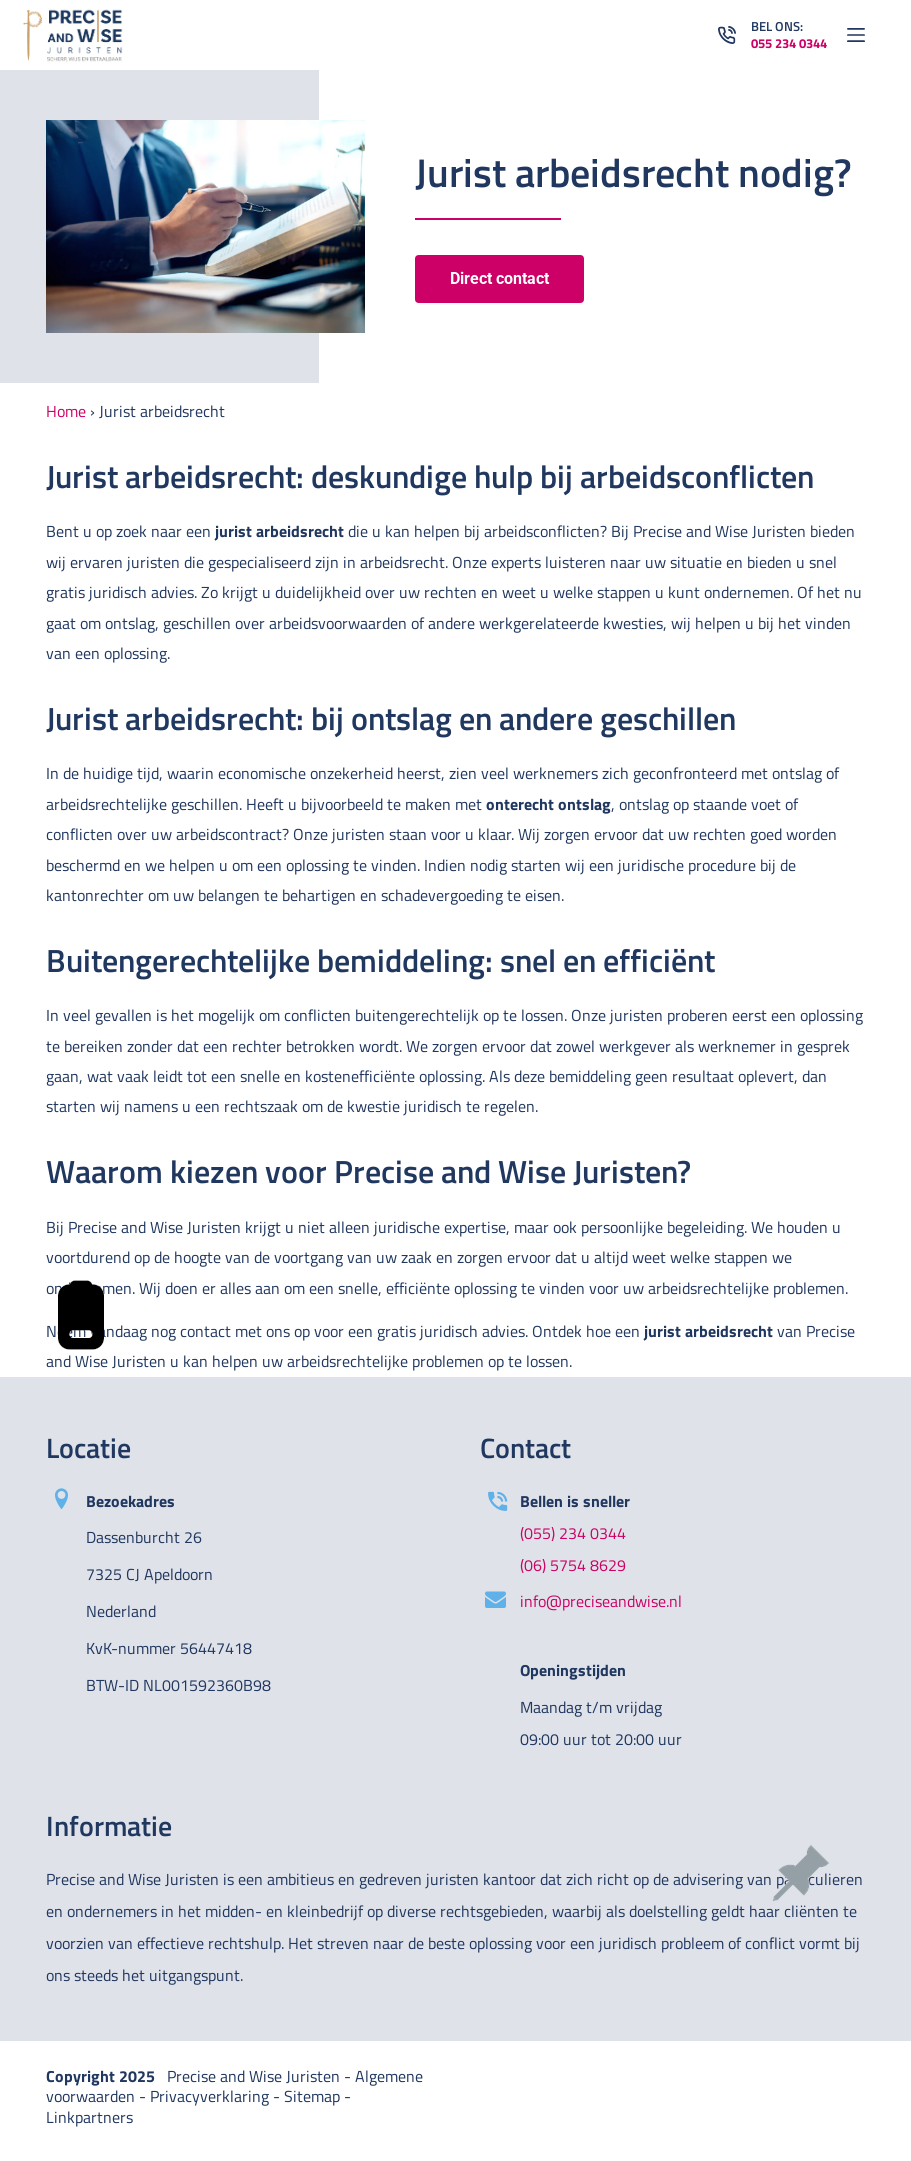  Describe the element at coordinates (801, 1873) in the screenshot. I see `pin an item to keep it visible` at that location.